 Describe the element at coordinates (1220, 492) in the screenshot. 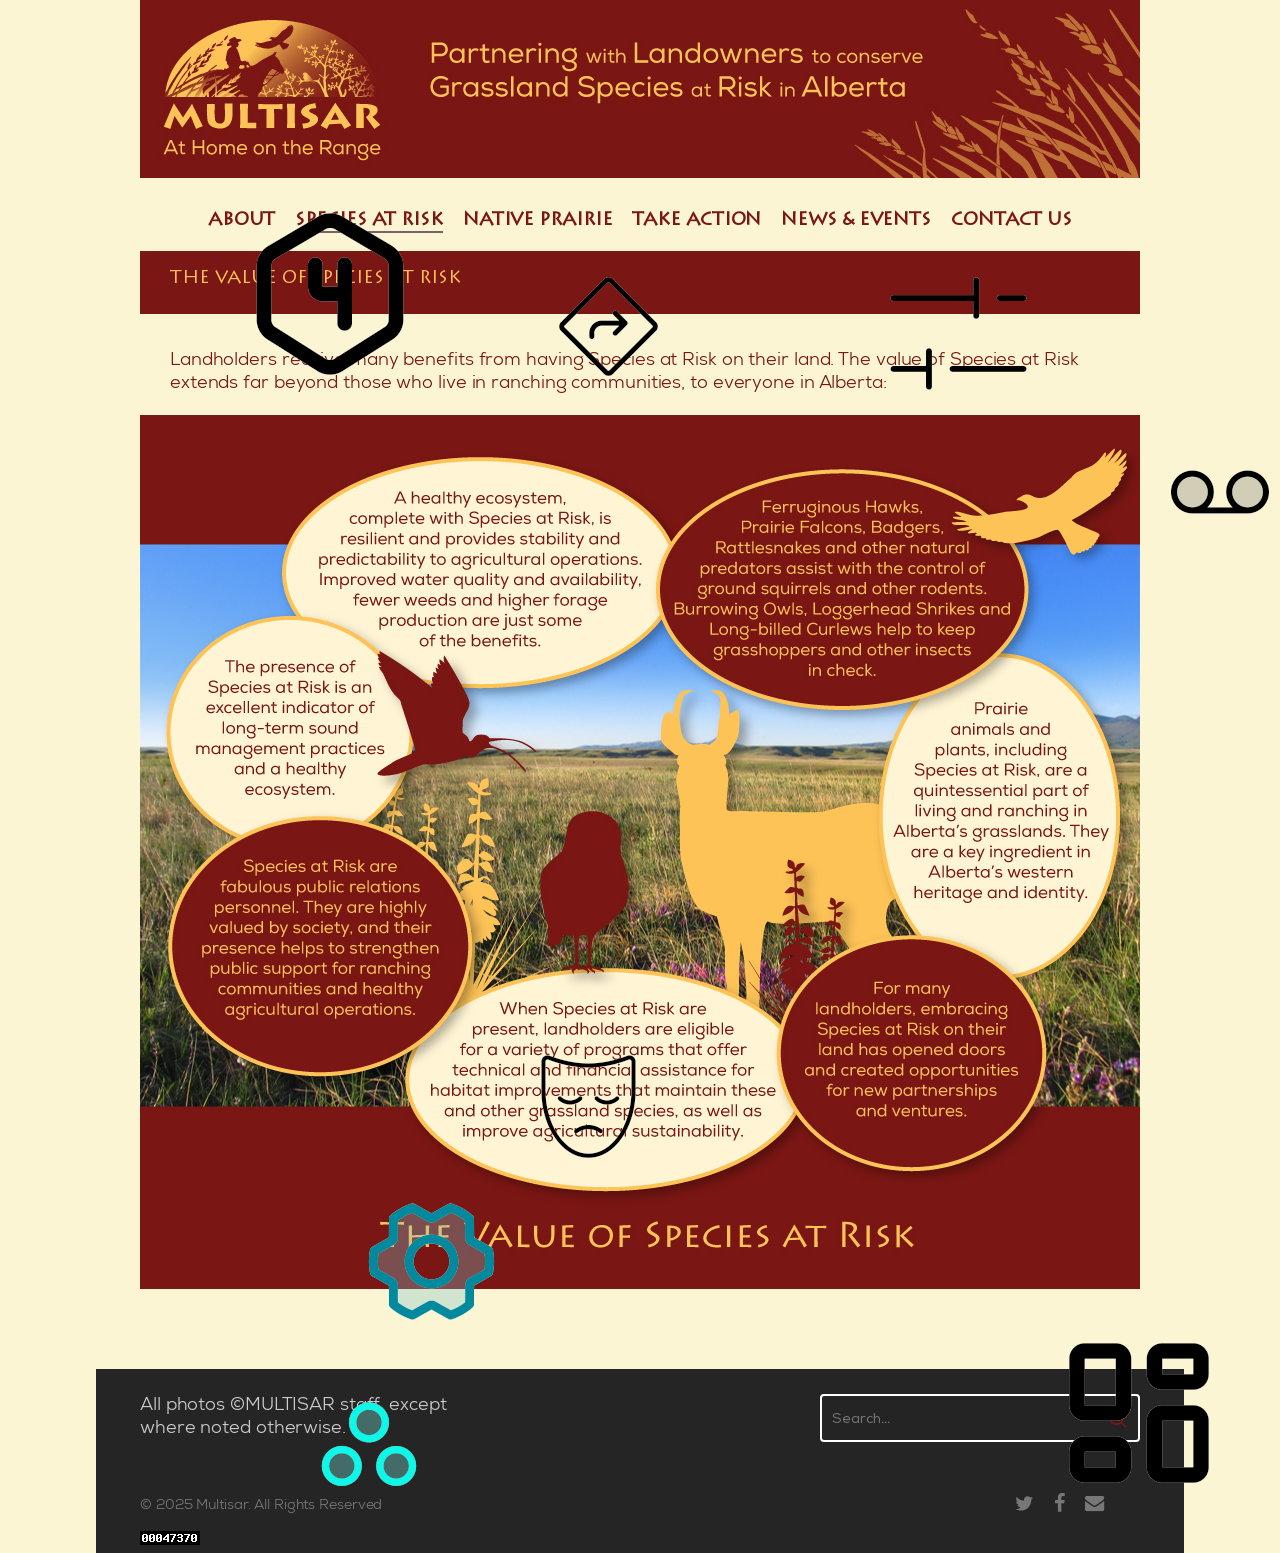

I see `access voicemail messages` at that location.